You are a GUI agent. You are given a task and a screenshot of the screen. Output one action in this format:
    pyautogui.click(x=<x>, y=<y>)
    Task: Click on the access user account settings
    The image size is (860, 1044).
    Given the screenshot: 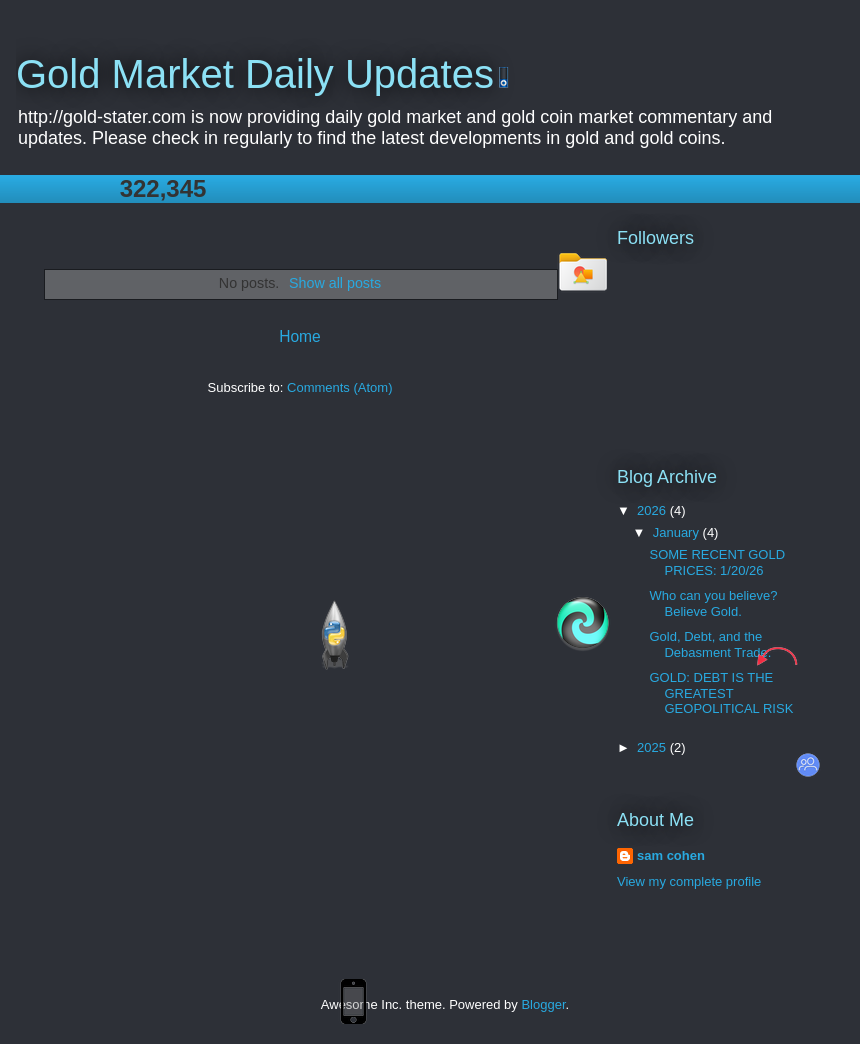 What is the action you would take?
    pyautogui.click(x=808, y=765)
    